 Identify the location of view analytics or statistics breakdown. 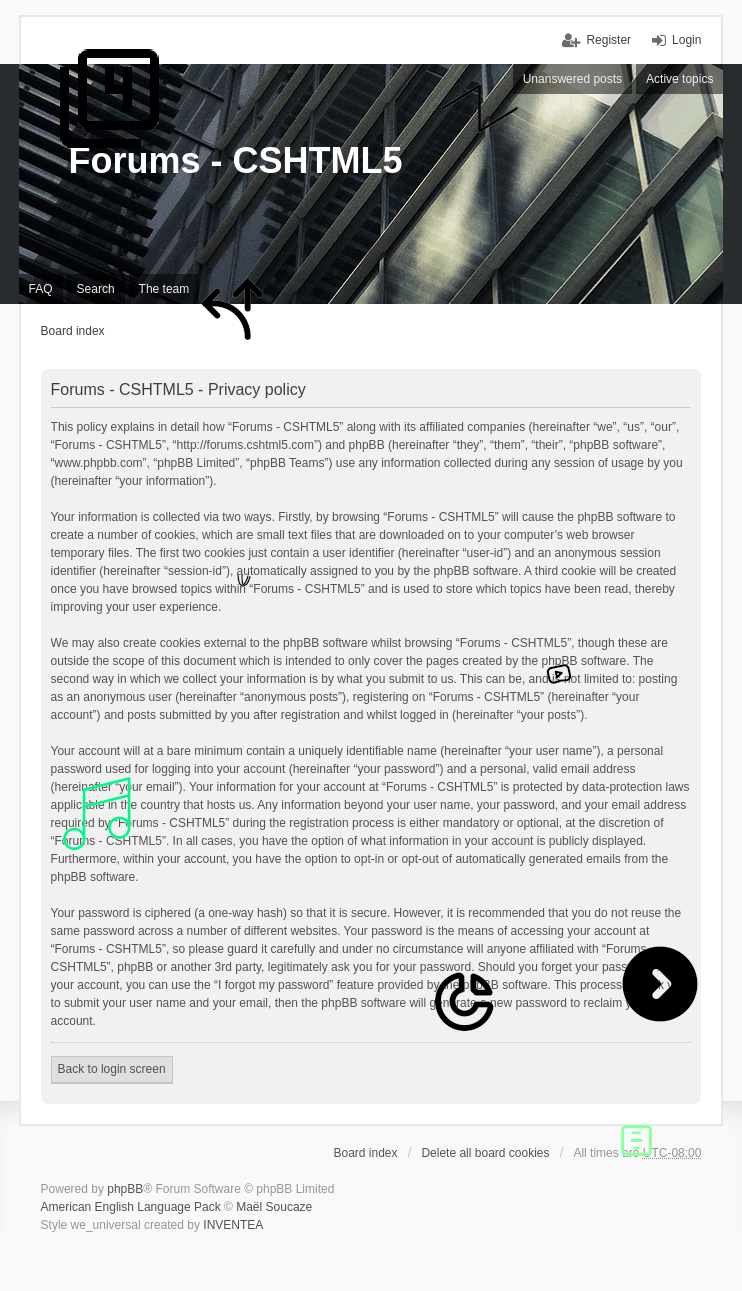
(464, 1001).